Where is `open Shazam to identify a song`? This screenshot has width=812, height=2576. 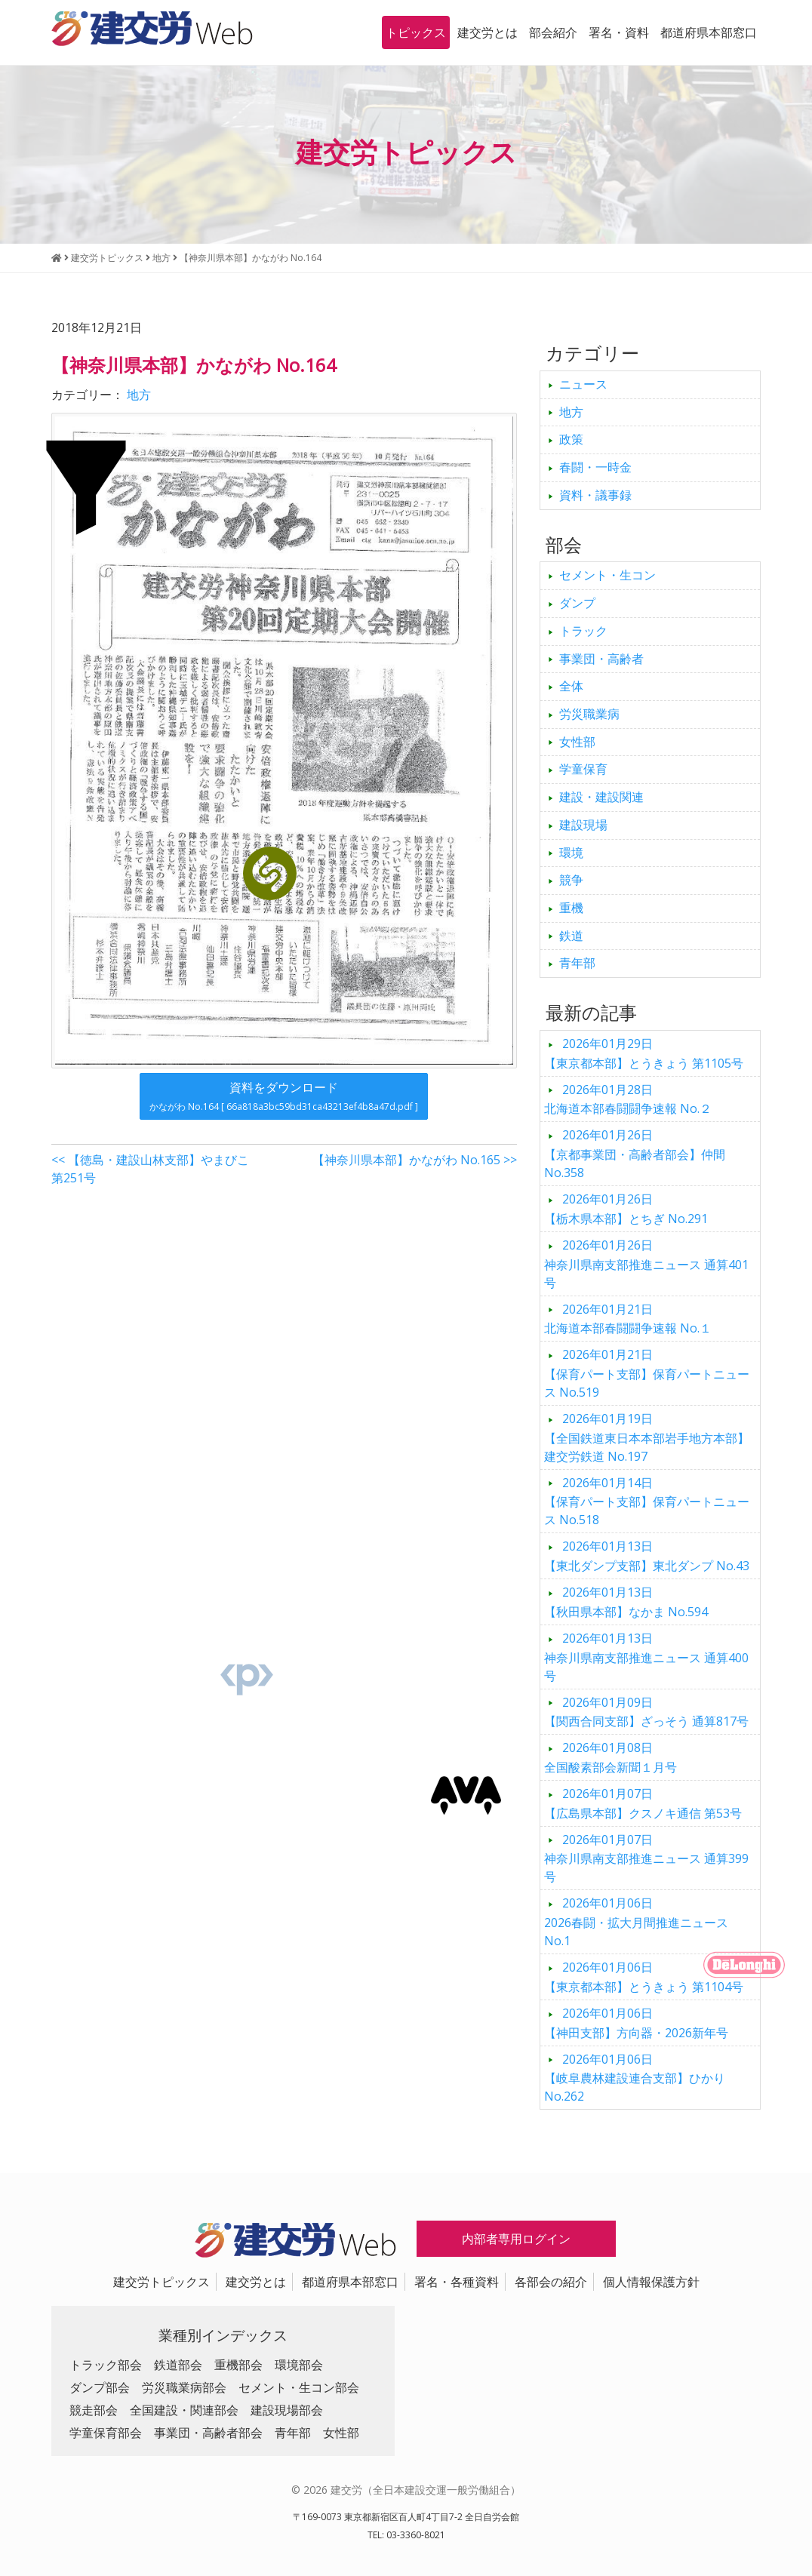 open Shazam to identify a song is located at coordinates (269, 873).